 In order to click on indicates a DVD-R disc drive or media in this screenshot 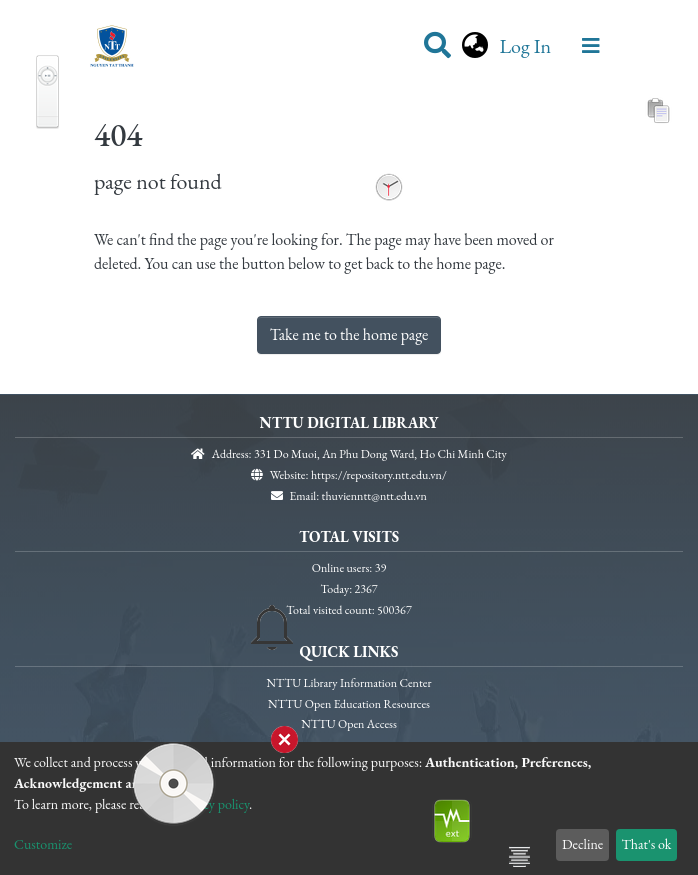, I will do `click(173, 783)`.